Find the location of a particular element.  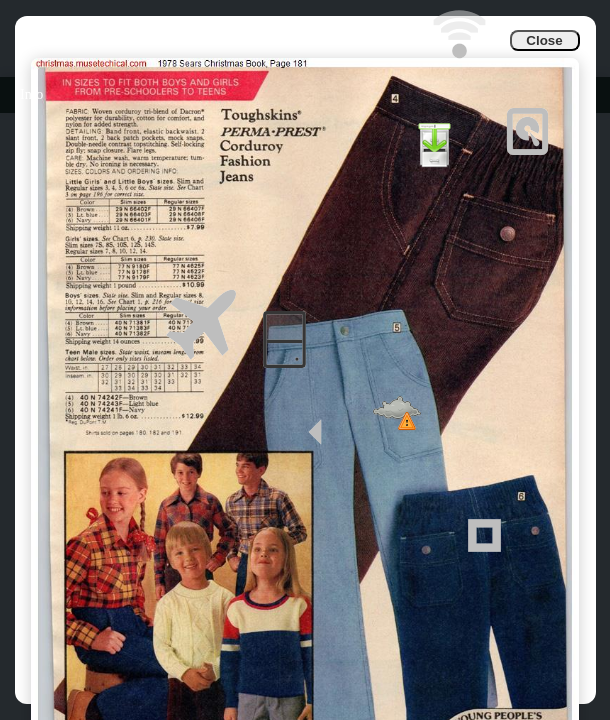

maximize the current window to full screen is located at coordinates (484, 535).